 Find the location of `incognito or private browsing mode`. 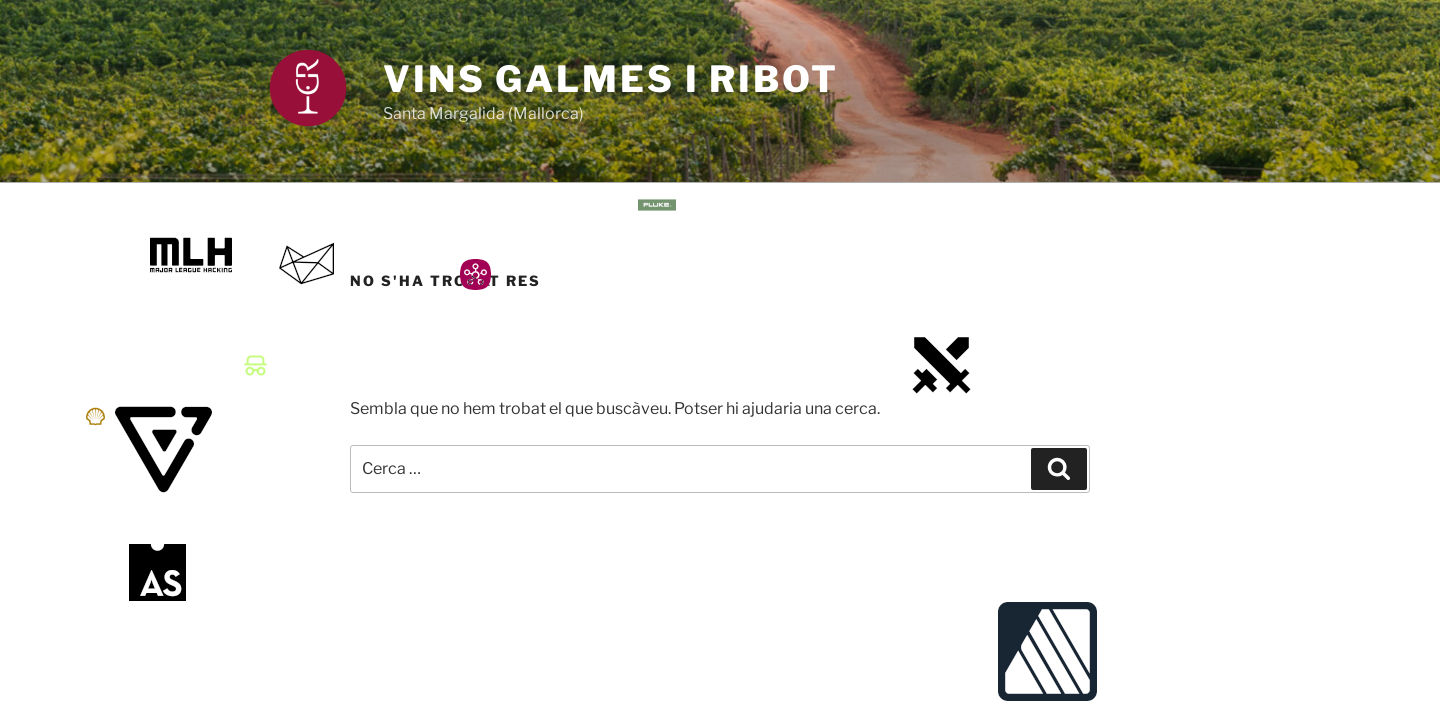

incognito or private browsing mode is located at coordinates (255, 365).